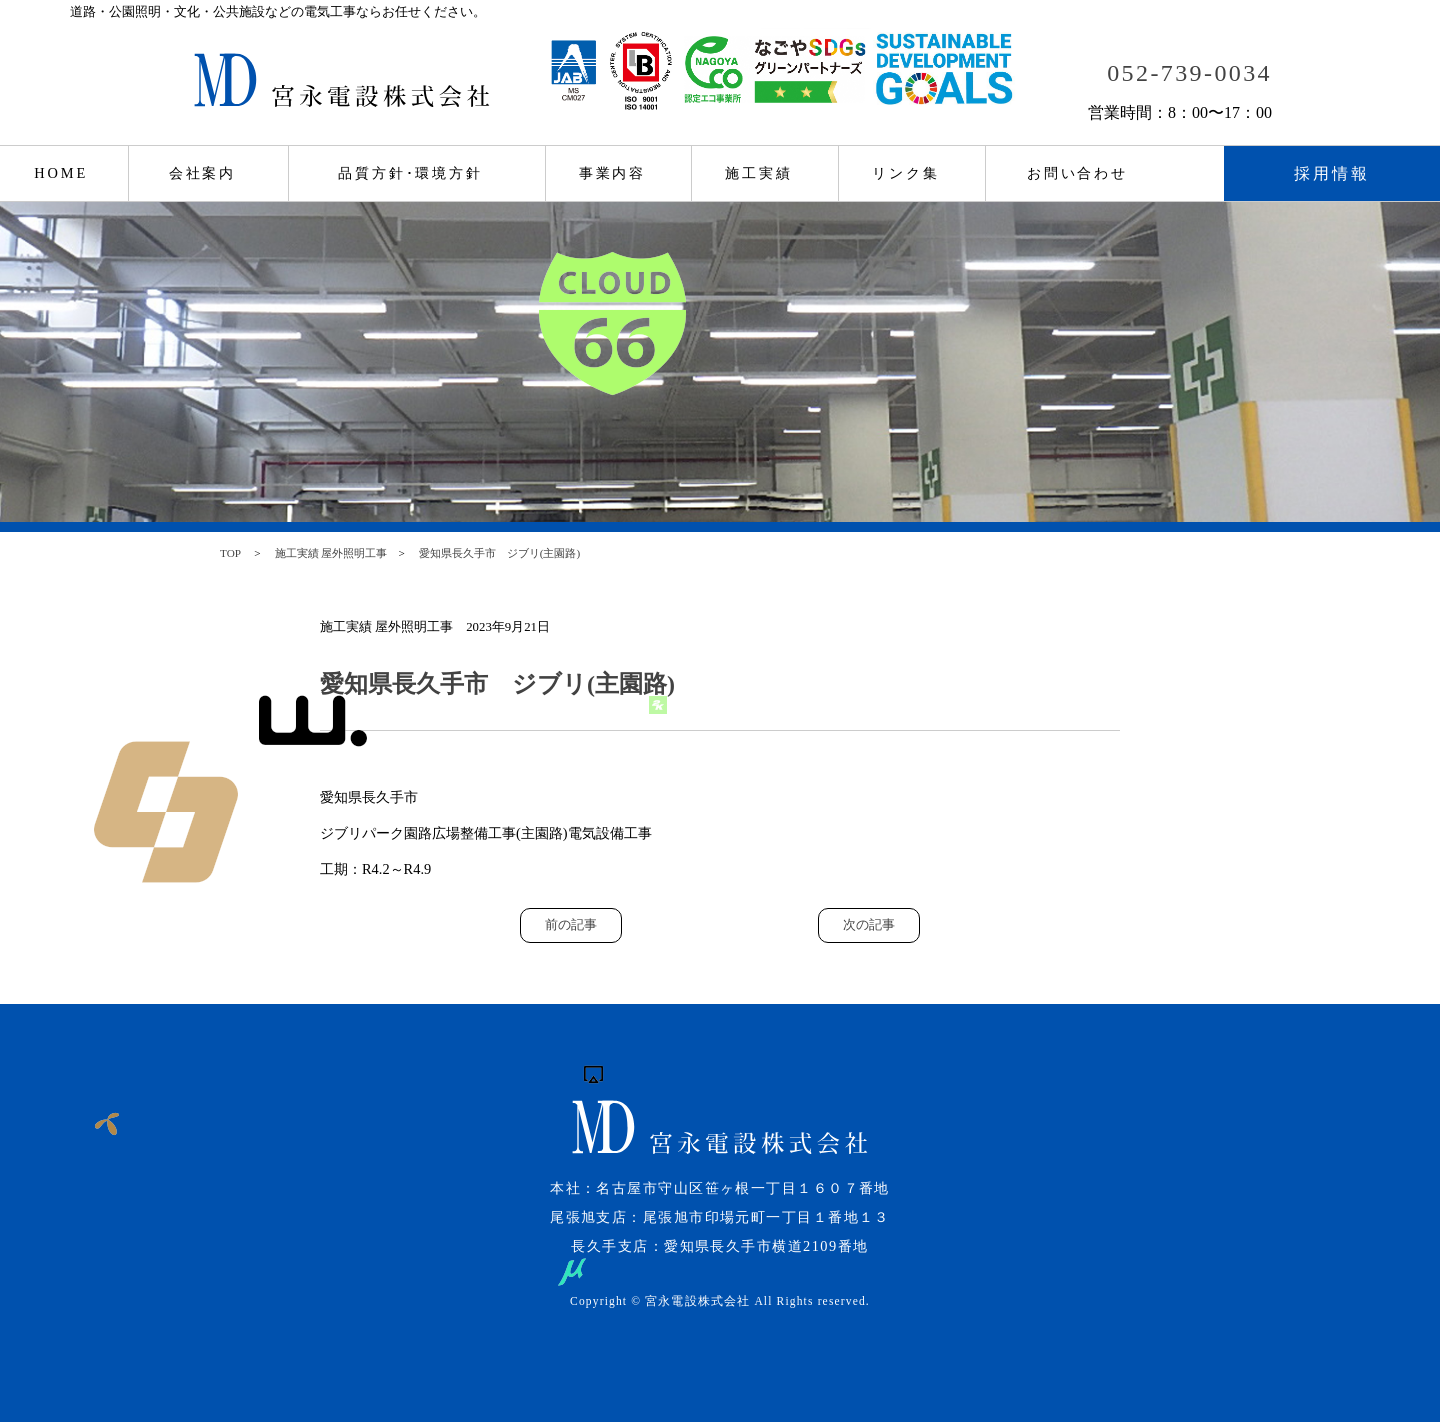 Image resolution: width=1440 pixels, height=1422 pixels. What do you see at coordinates (107, 1124) in the screenshot?
I see `telenor telecommunications company logo` at bounding box center [107, 1124].